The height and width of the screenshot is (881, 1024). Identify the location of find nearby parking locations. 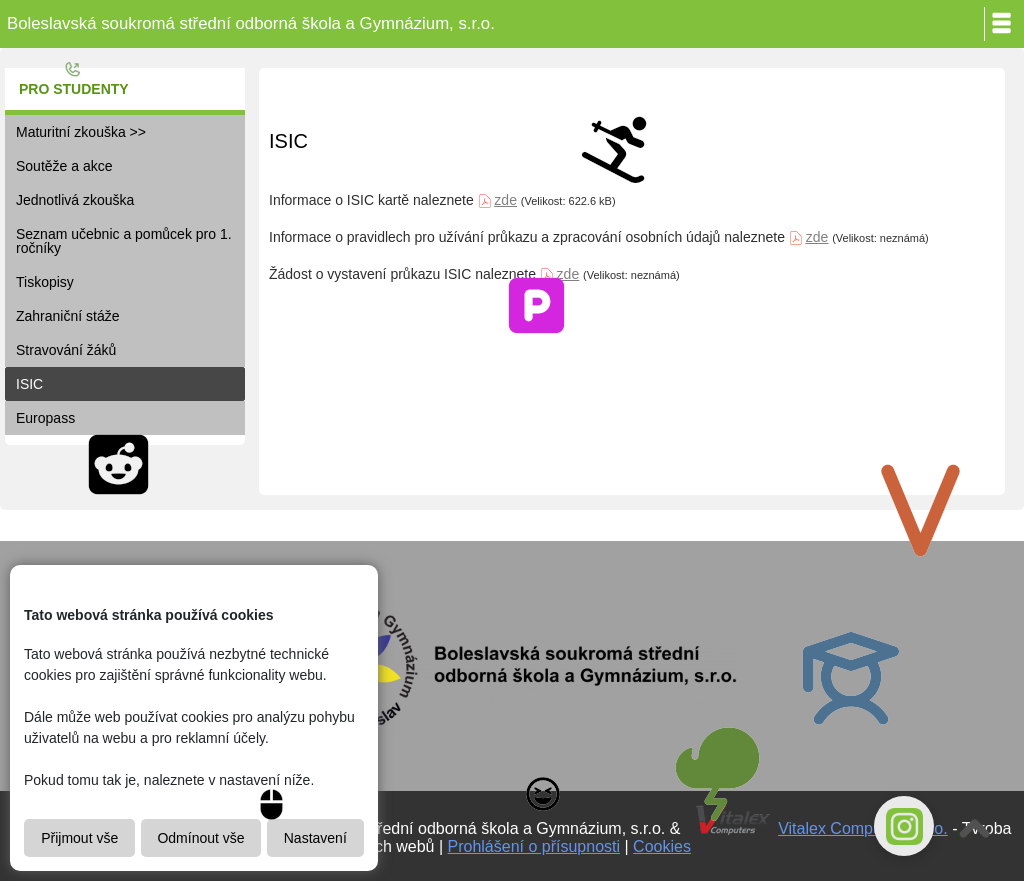
(536, 305).